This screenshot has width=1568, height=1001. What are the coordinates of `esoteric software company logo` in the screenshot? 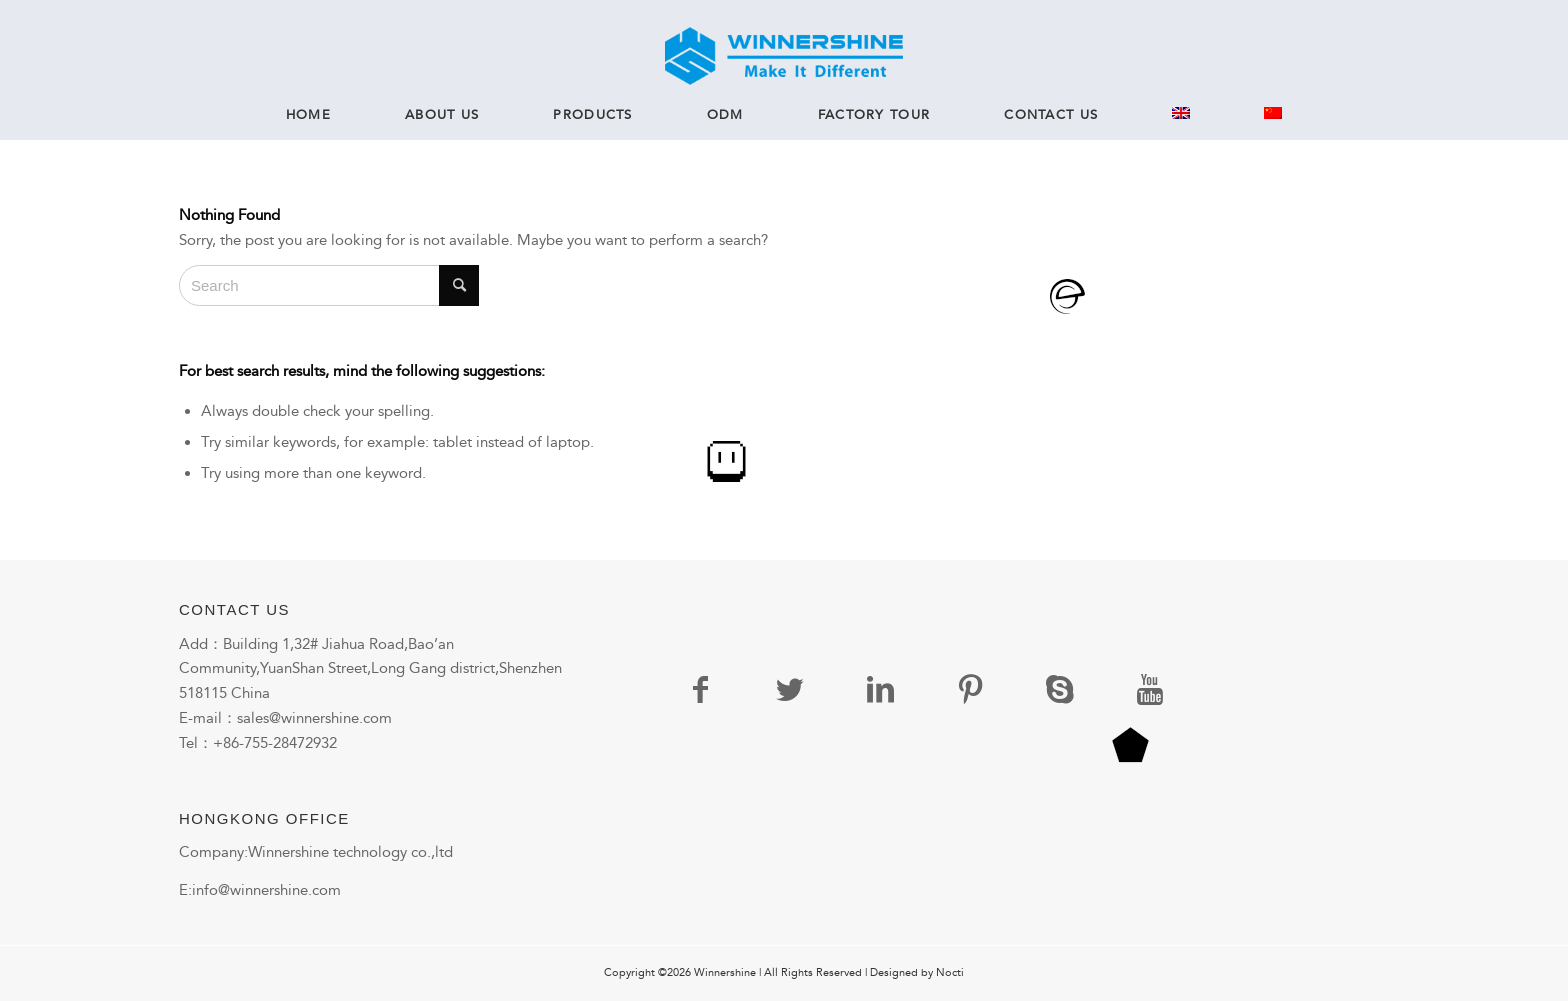 It's located at (1067, 296).